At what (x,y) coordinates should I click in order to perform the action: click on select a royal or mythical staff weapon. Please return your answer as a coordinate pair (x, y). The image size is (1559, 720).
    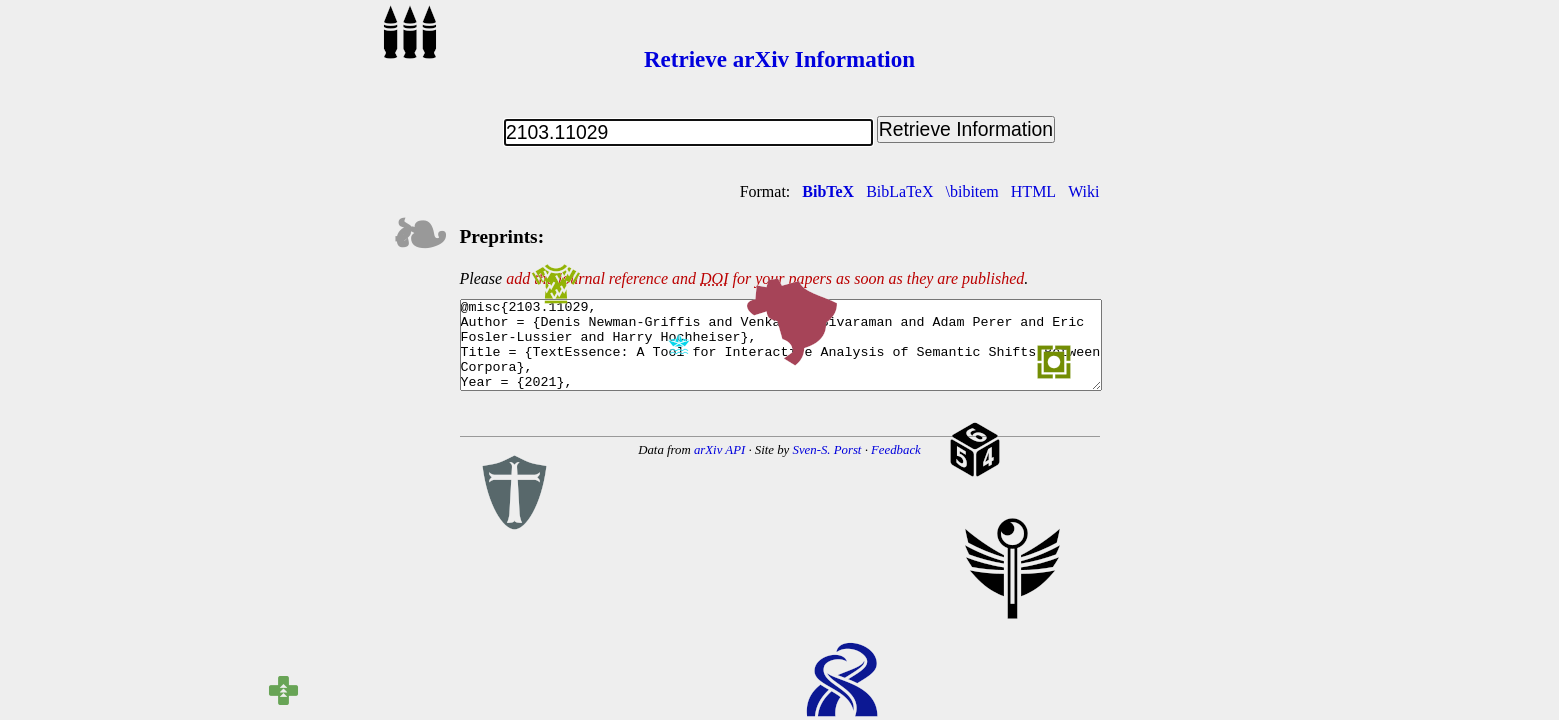
    Looking at the image, I should click on (1012, 568).